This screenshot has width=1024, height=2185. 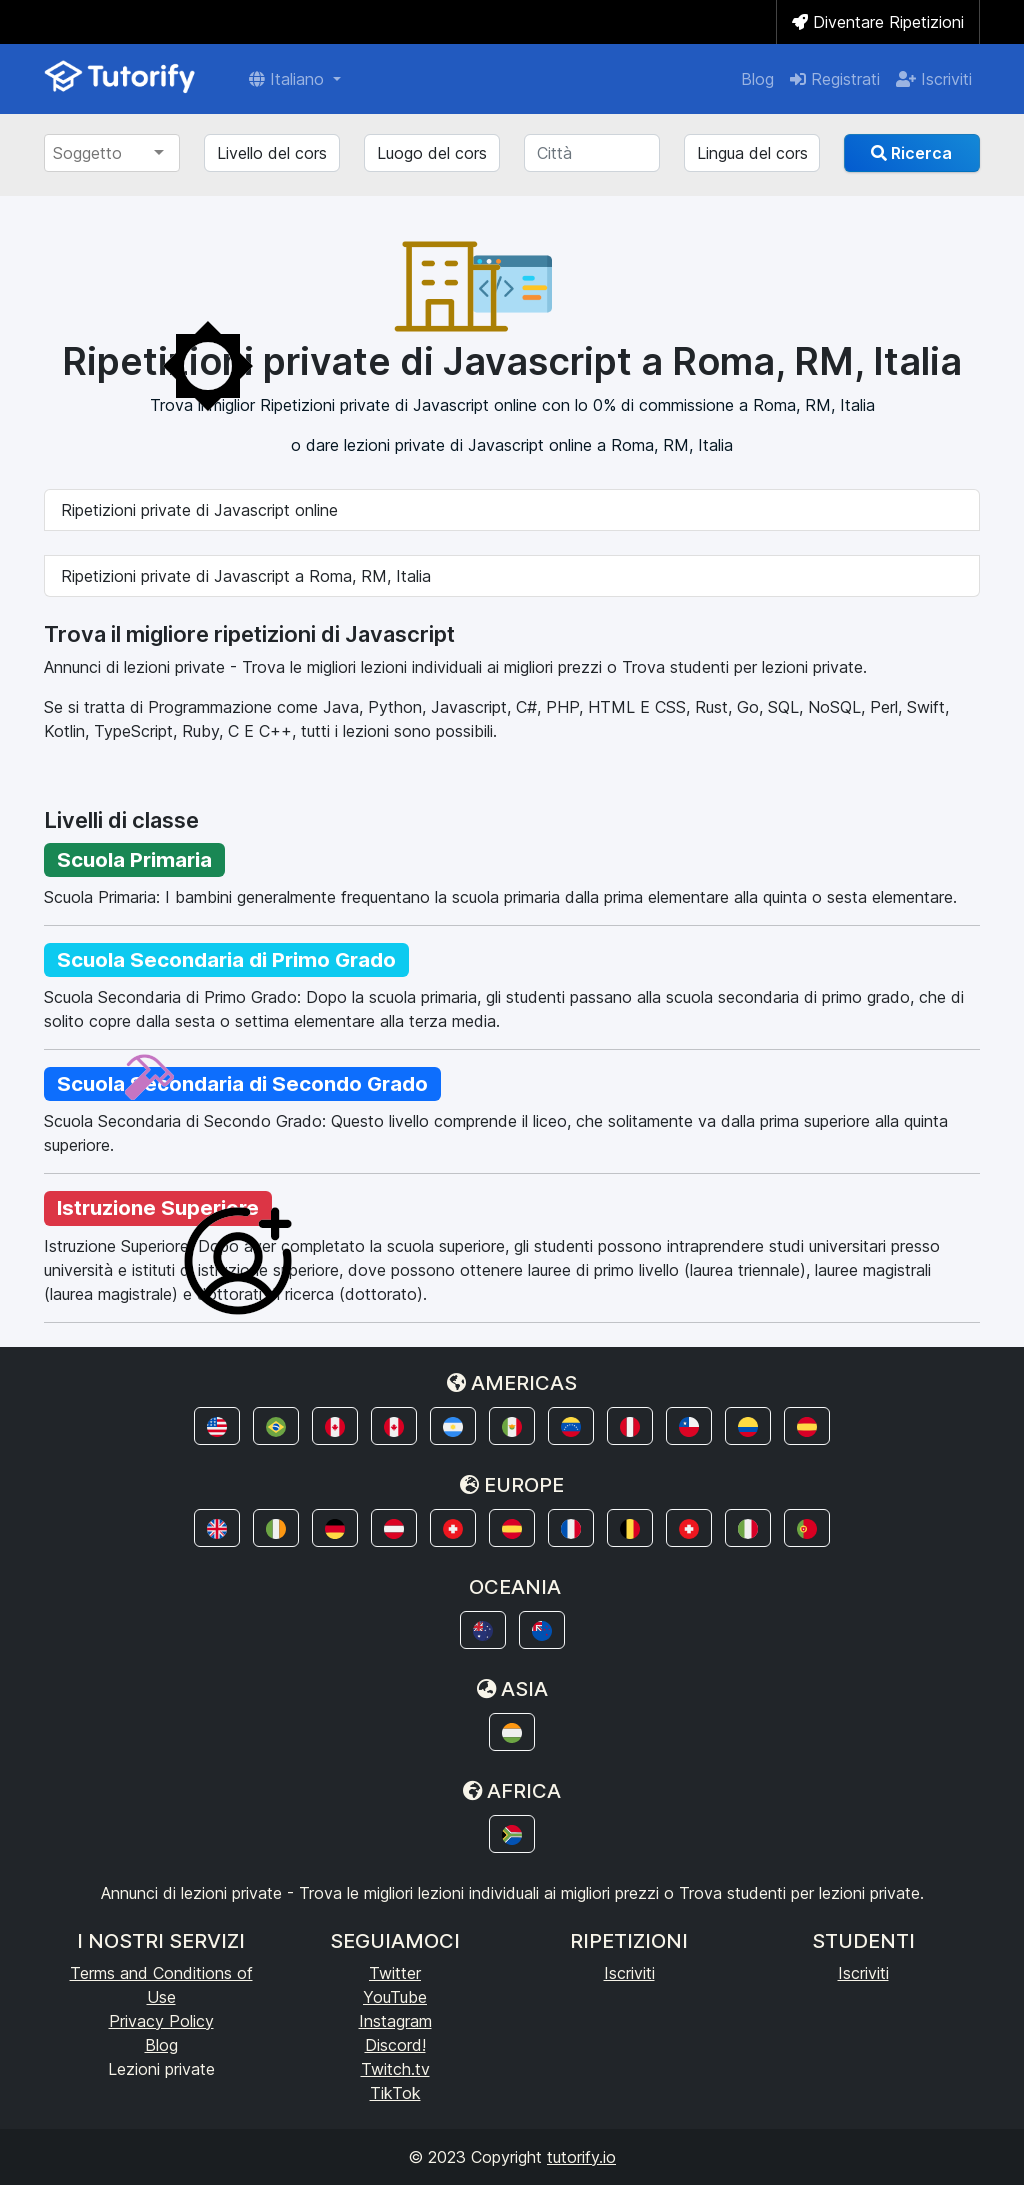 What do you see at coordinates (208, 366) in the screenshot?
I see `adjust screen brightness settings` at bounding box center [208, 366].